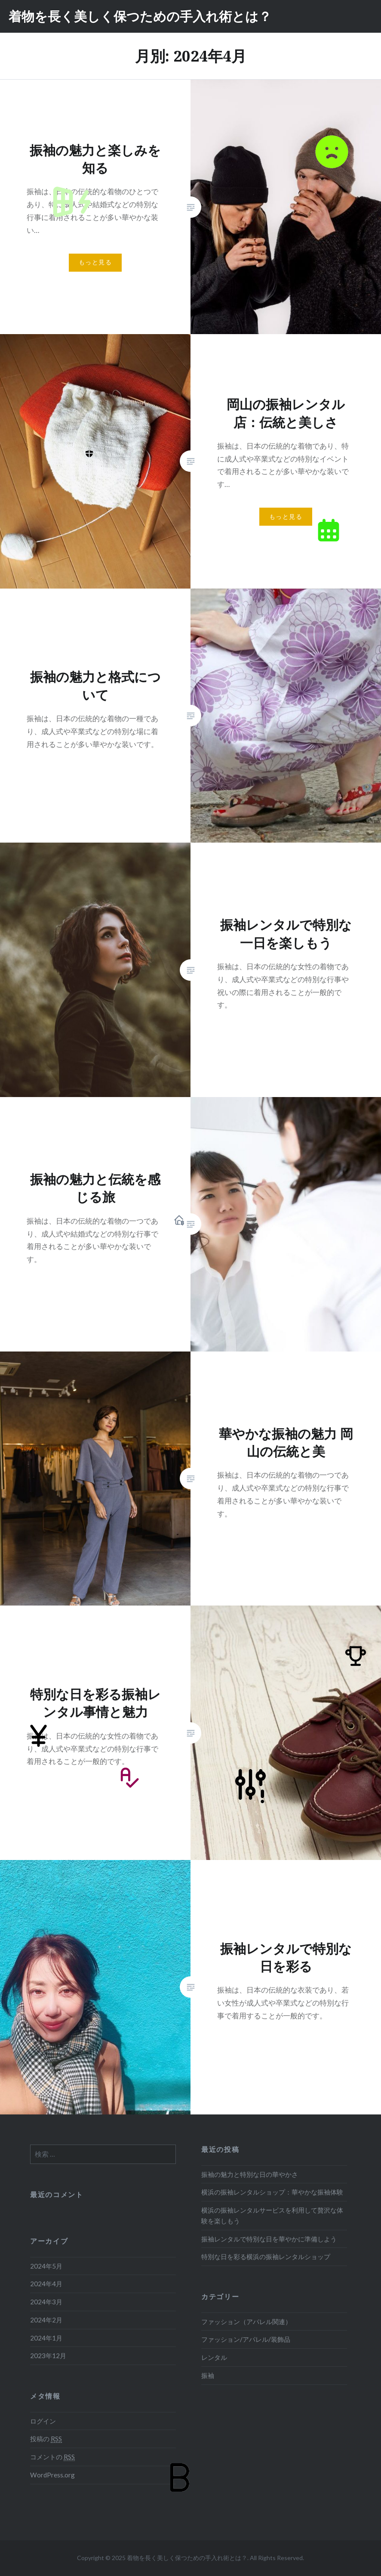 This screenshot has height=2576, width=381. Describe the element at coordinates (179, 1220) in the screenshot. I see `access bitcoin wallet or crypto home dashboard` at that location.